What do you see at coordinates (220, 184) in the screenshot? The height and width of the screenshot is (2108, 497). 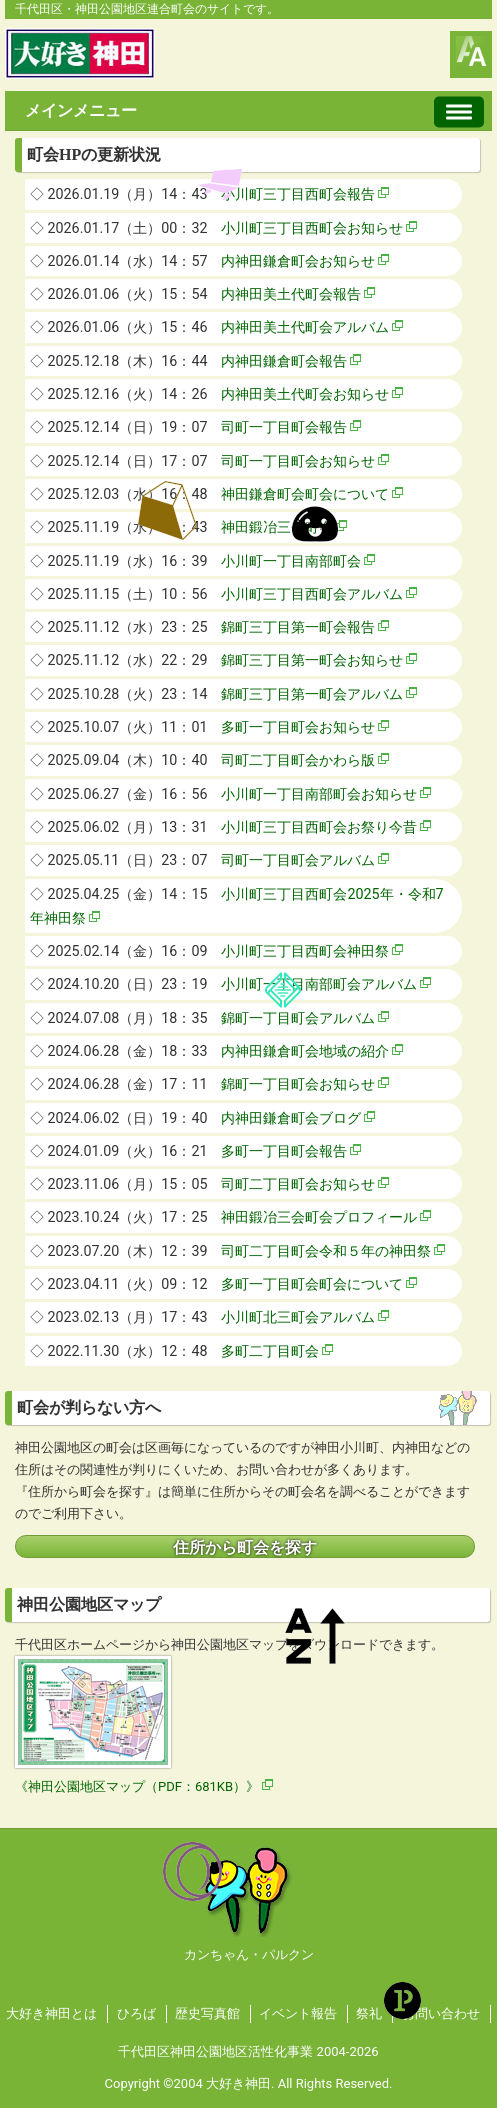 I see `open Blockbench 3D modeling application` at bounding box center [220, 184].